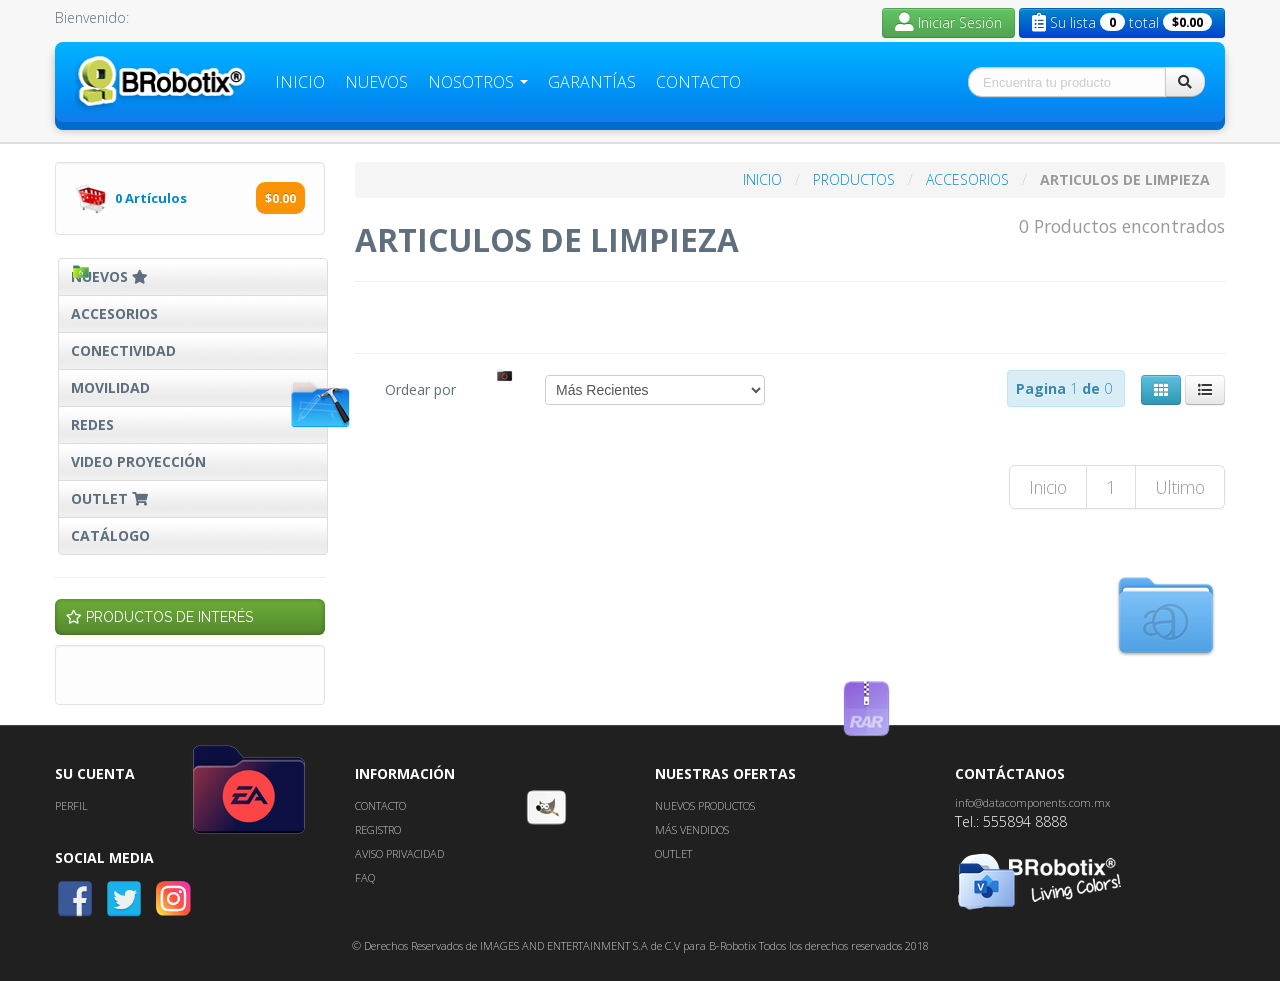  What do you see at coordinates (1166, 615) in the screenshot?
I see `open typos 2024 folder` at bounding box center [1166, 615].